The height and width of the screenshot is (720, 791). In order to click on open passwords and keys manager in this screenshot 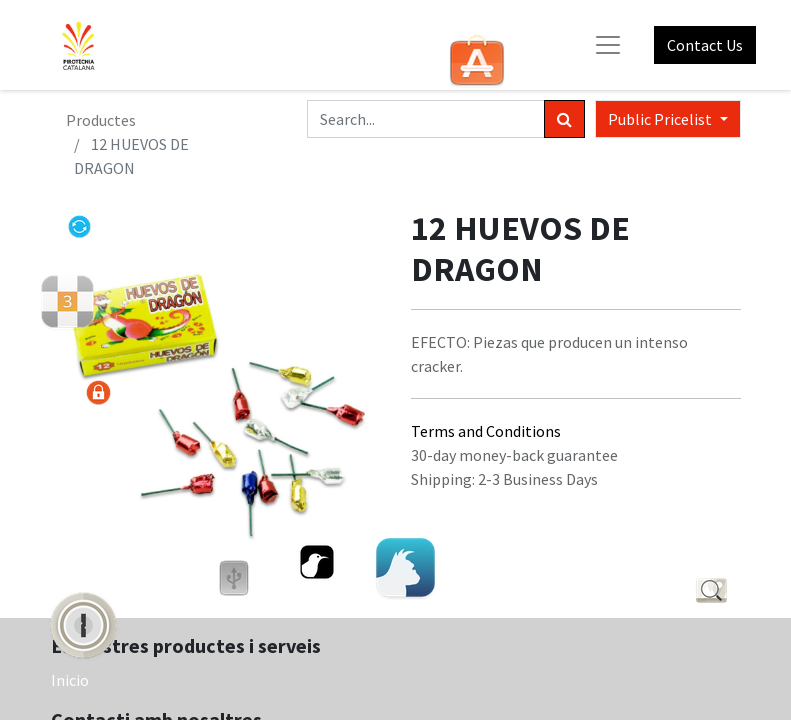, I will do `click(83, 625)`.